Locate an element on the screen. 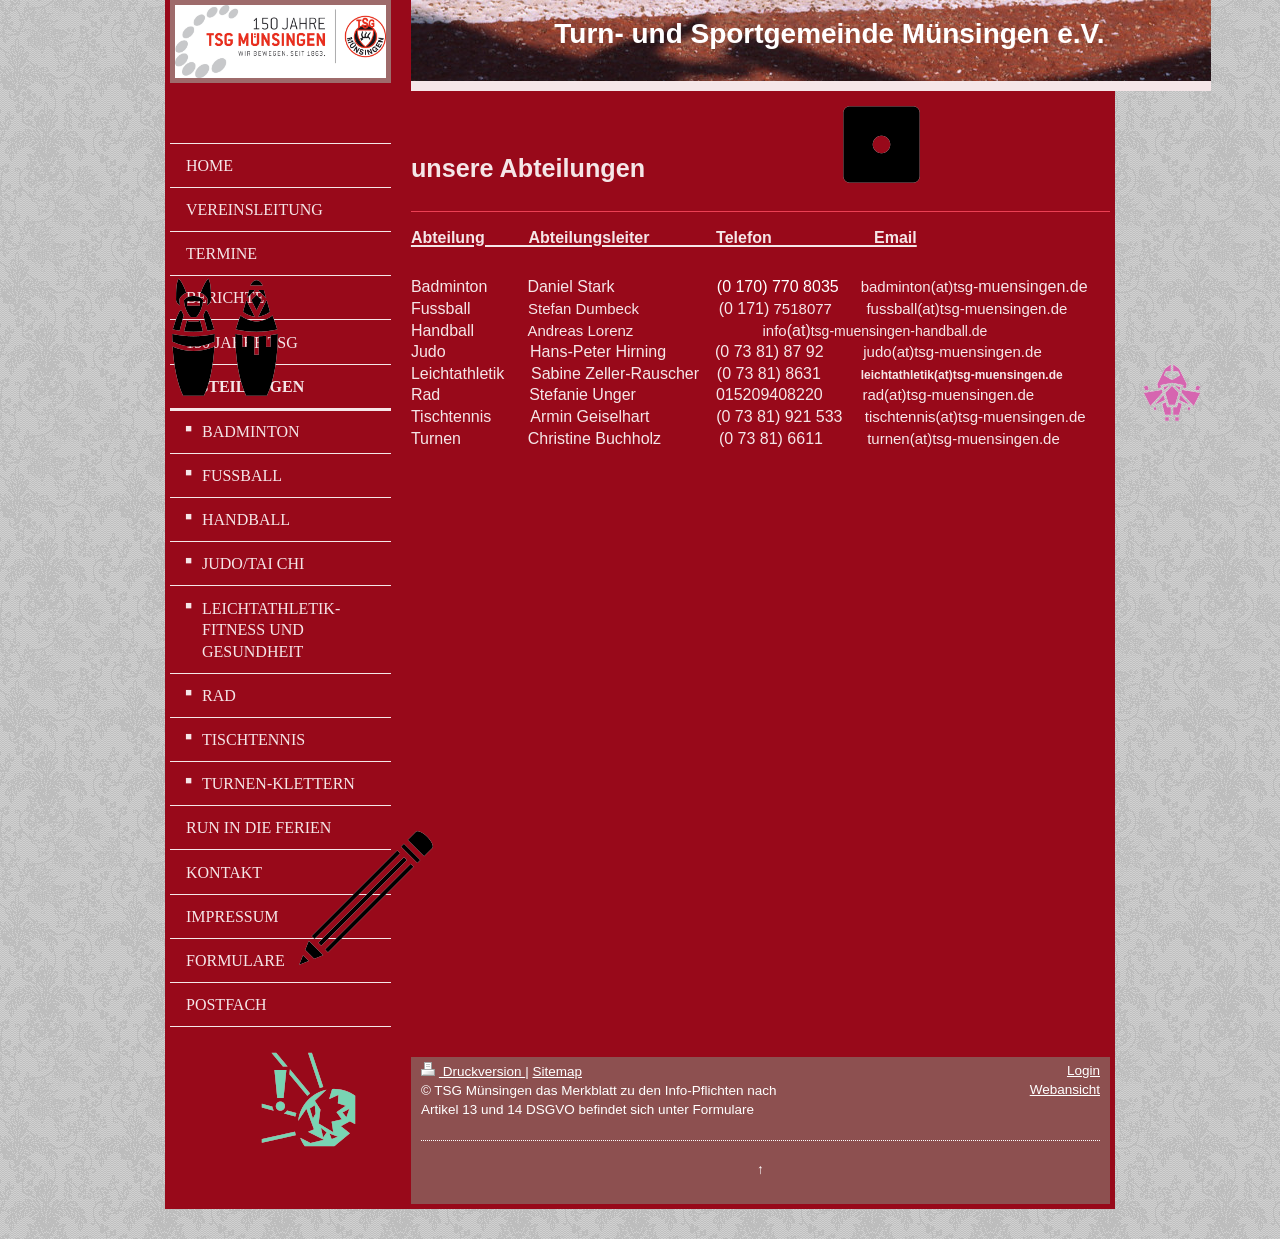  send an emergency distress signal is located at coordinates (308, 1099).